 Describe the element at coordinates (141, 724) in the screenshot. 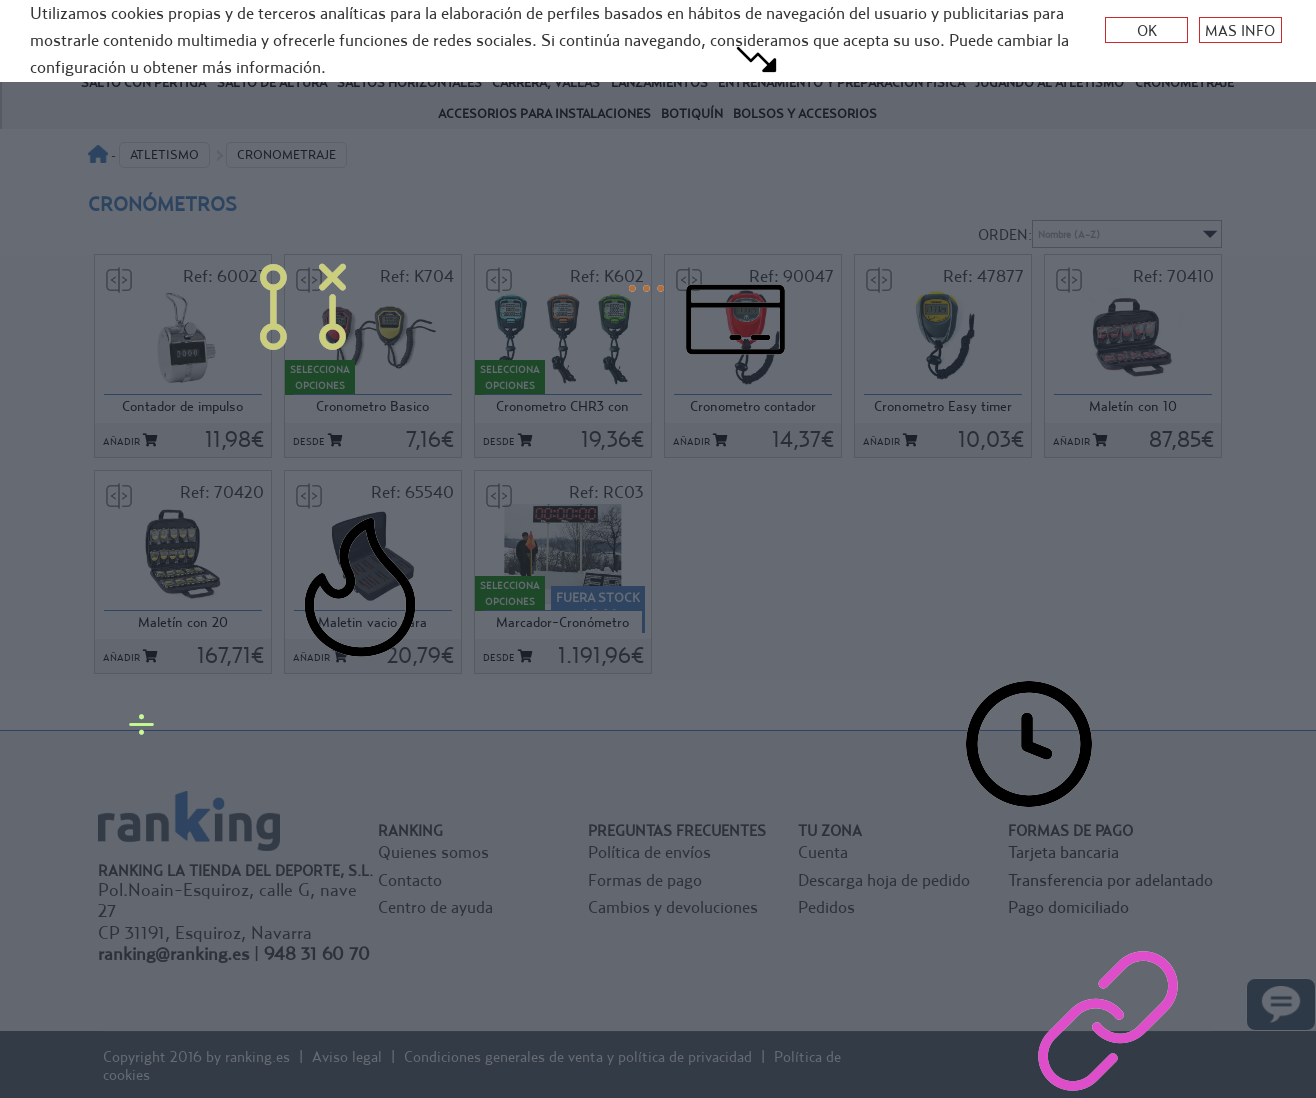

I see `perform division calculation` at that location.